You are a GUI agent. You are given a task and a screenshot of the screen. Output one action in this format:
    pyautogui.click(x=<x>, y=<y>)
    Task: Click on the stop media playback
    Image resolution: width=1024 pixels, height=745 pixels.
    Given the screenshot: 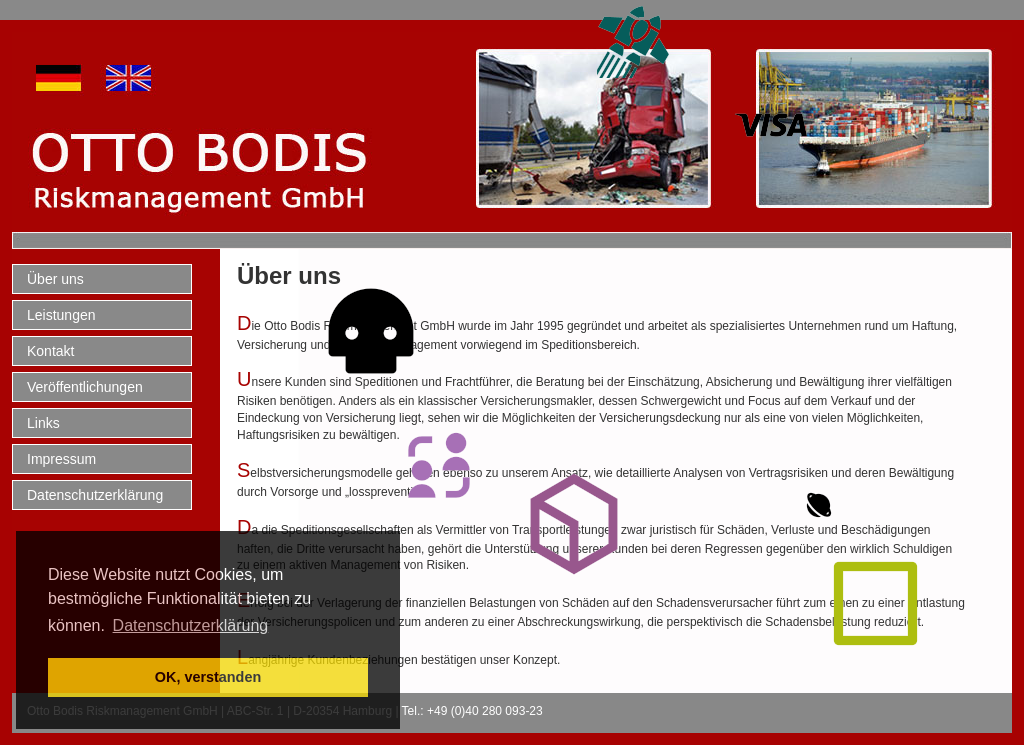 What is the action you would take?
    pyautogui.click(x=875, y=603)
    